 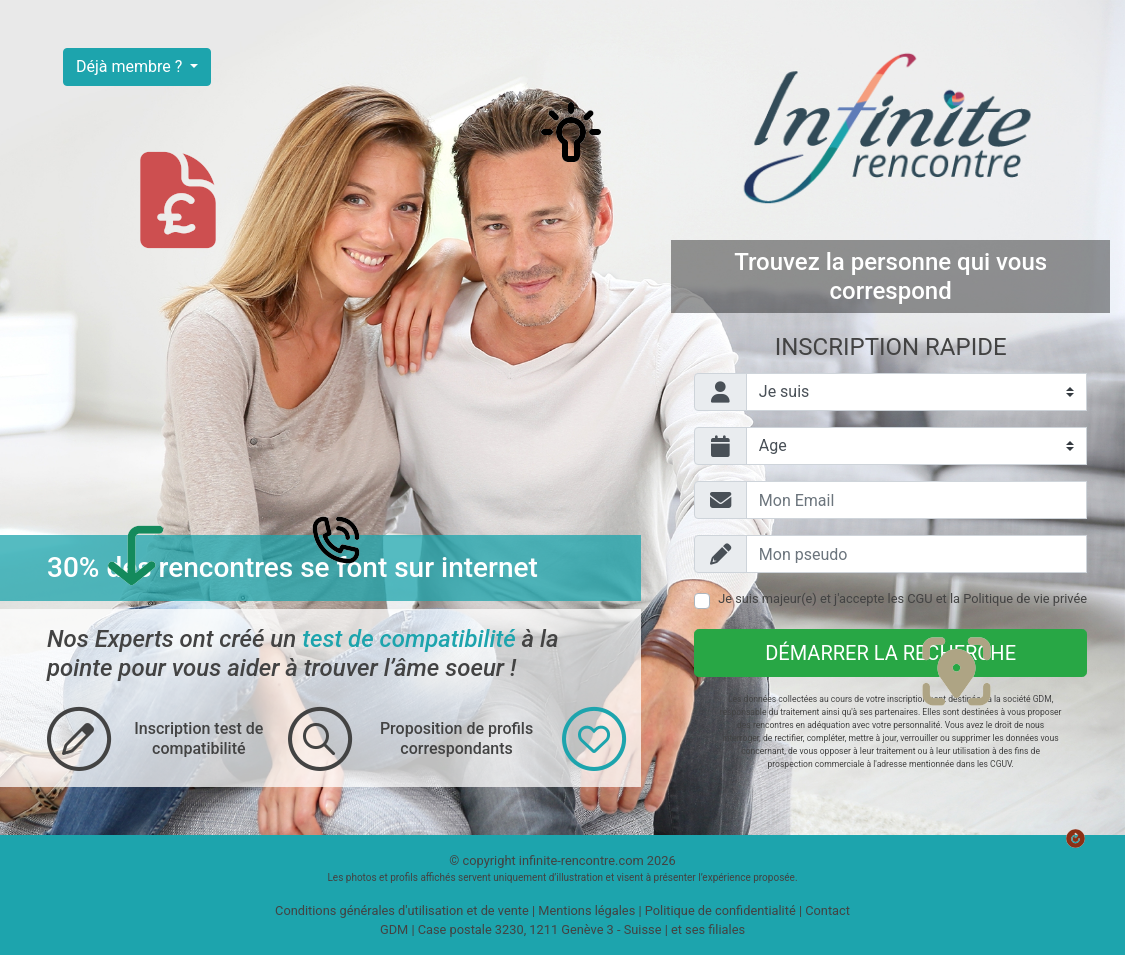 What do you see at coordinates (956, 671) in the screenshot?
I see `activate live view mode for real-time location tracking` at bounding box center [956, 671].